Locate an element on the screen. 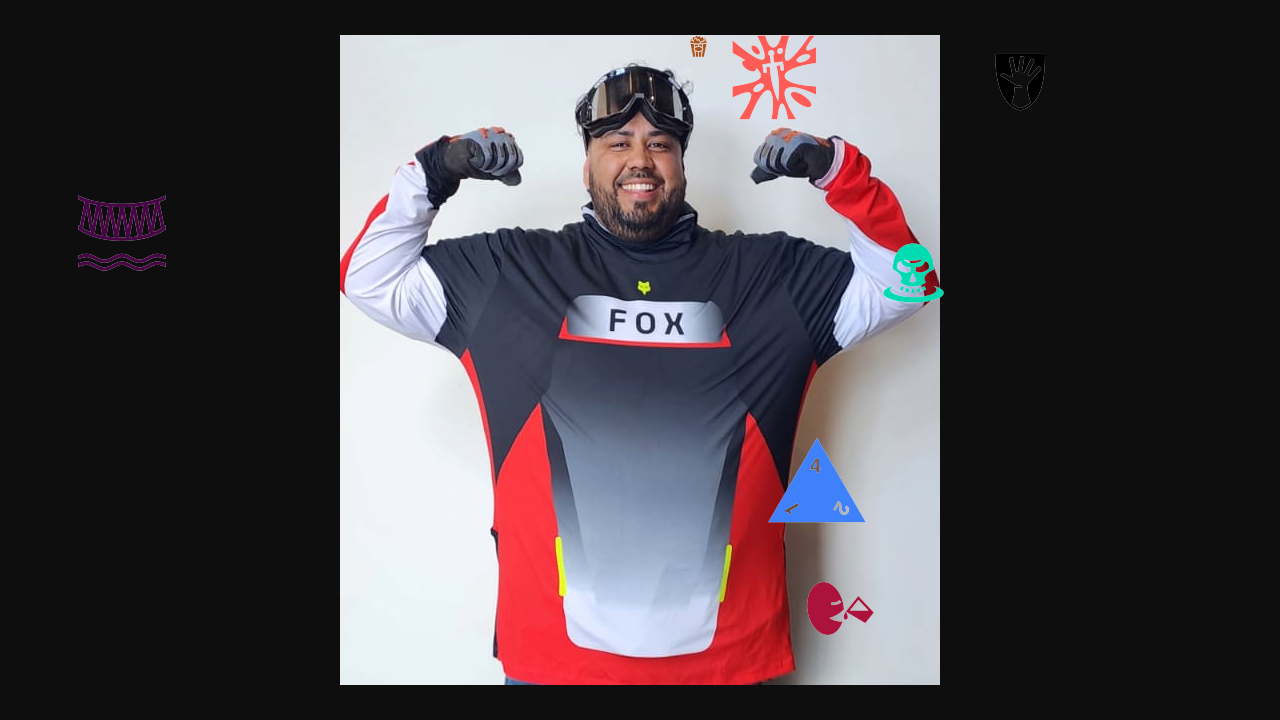 The width and height of the screenshot is (1280, 720). browse movies or entertainment content is located at coordinates (698, 46).